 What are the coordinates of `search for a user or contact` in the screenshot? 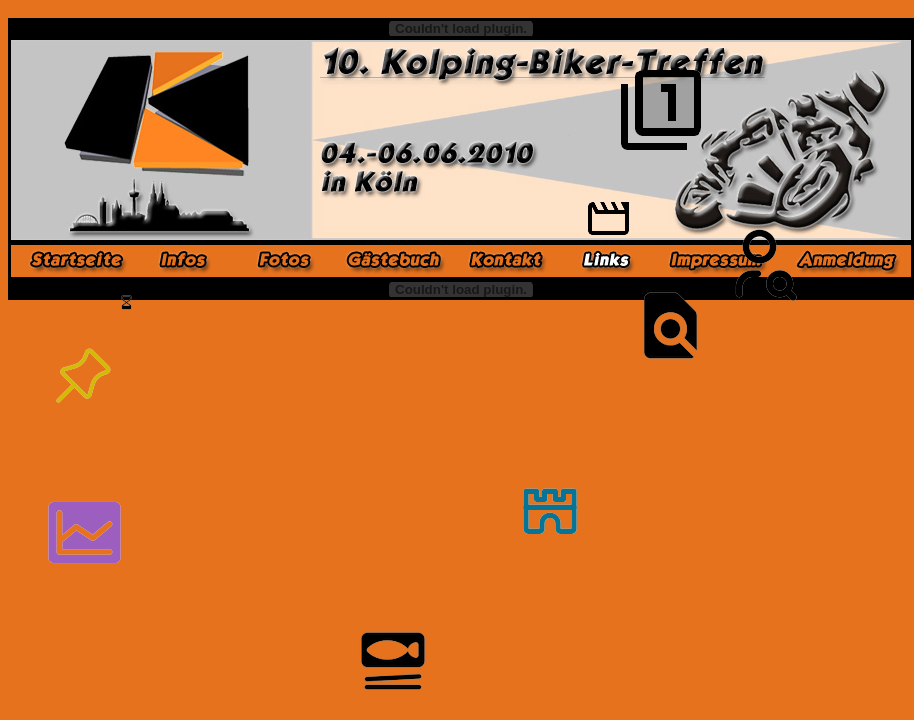 It's located at (759, 263).